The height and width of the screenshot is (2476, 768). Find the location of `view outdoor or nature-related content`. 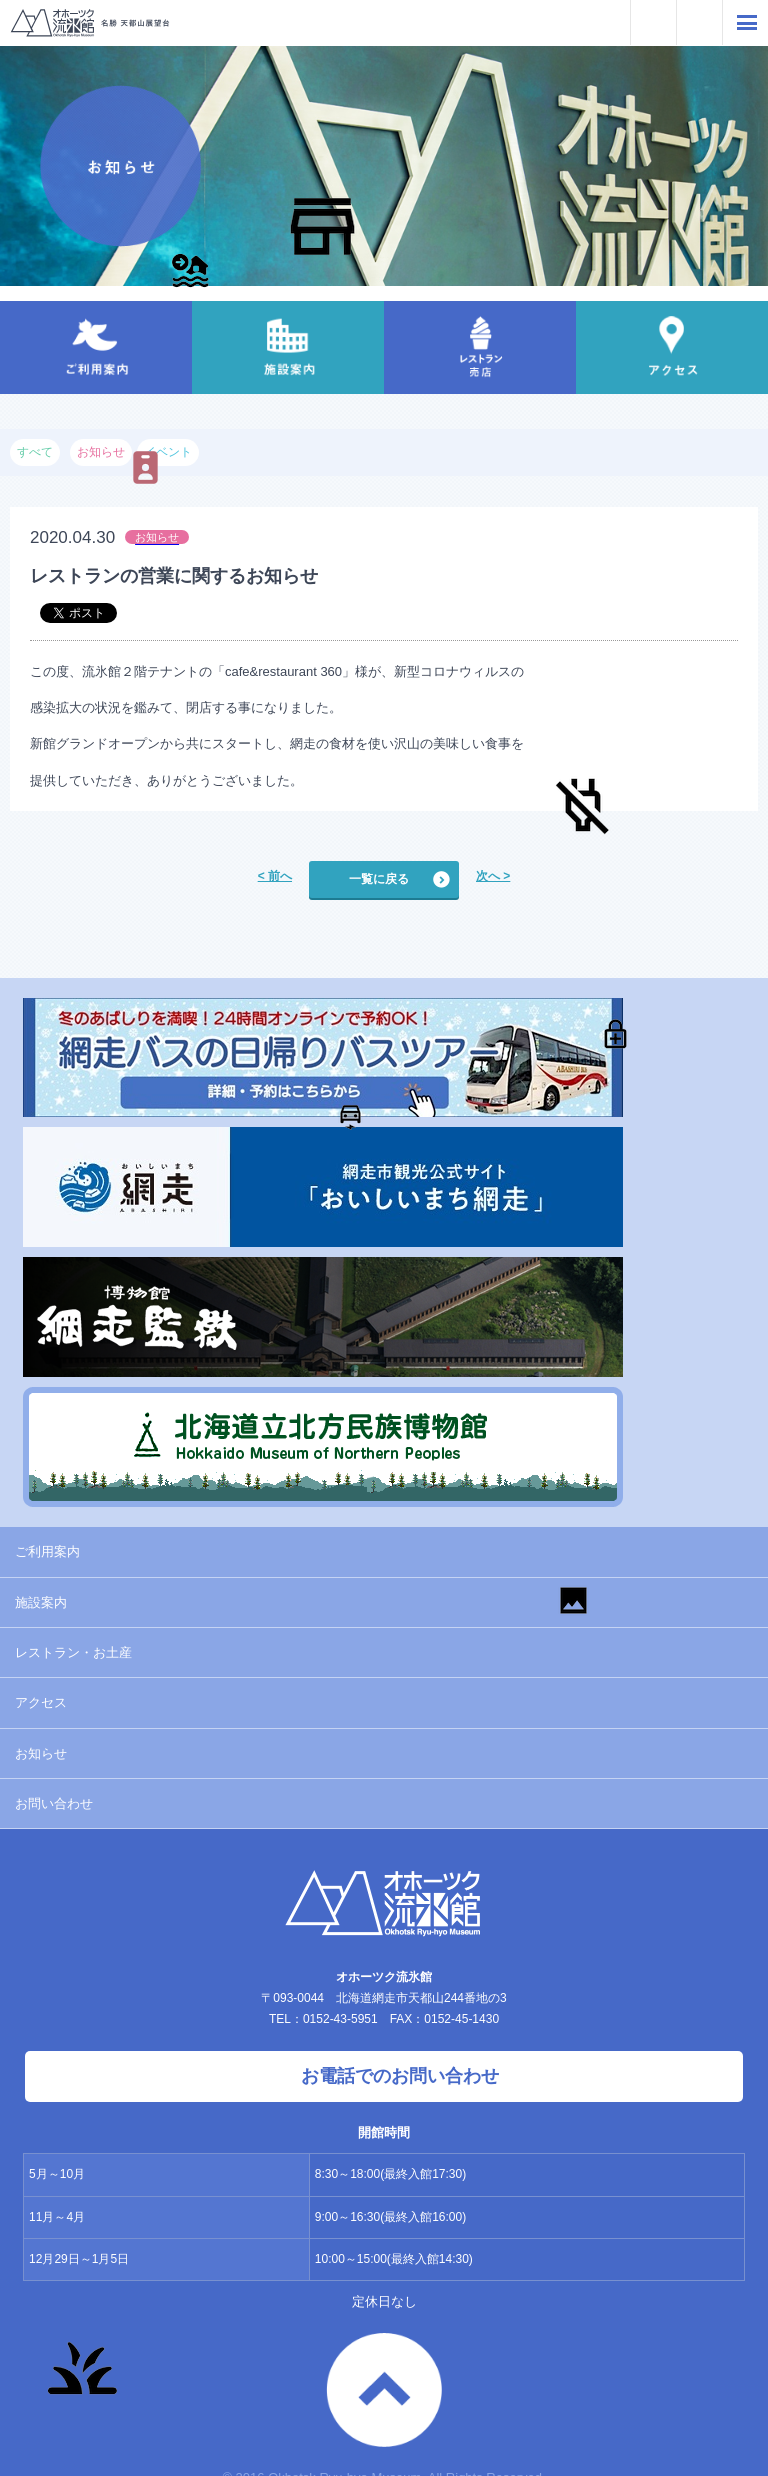

view outdoor or nature-related content is located at coordinates (82, 2366).